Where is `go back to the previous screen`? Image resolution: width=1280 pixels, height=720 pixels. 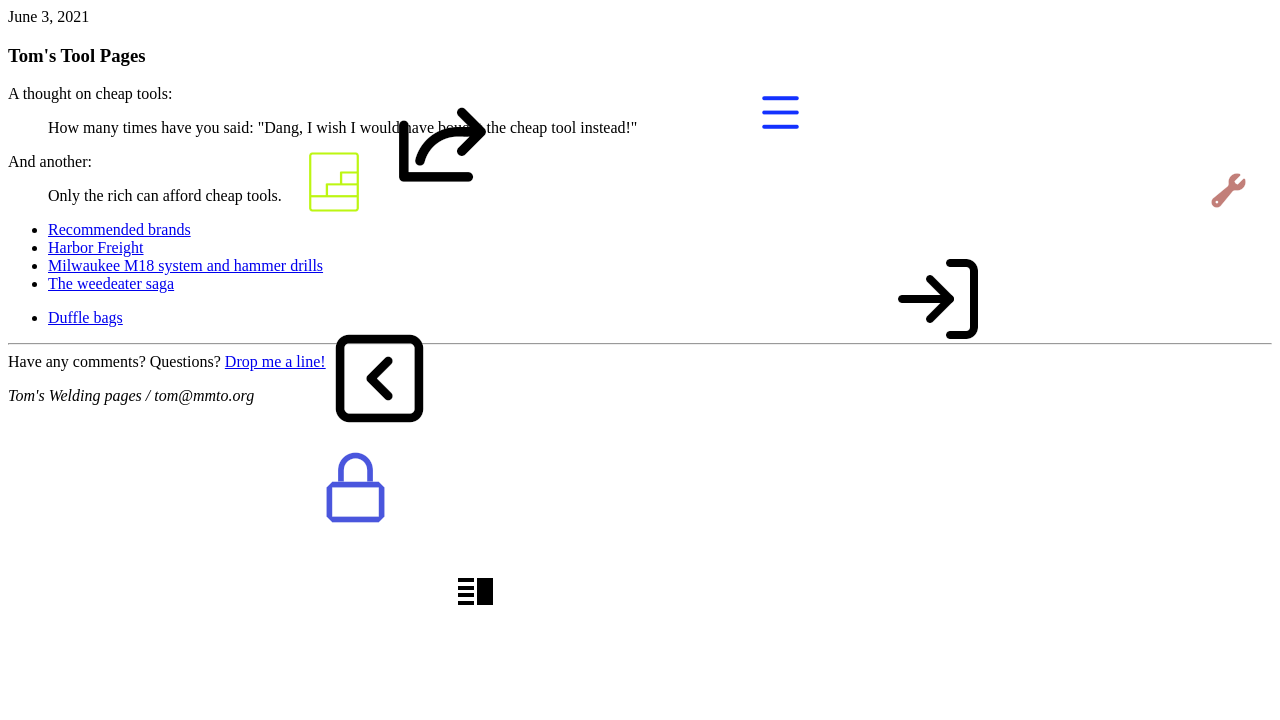
go back to the previous screen is located at coordinates (379, 378).